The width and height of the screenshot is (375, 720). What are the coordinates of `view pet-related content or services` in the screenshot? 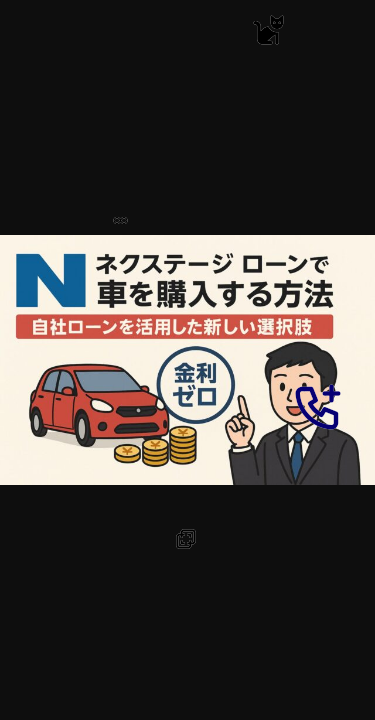 It's located at (268, 30).